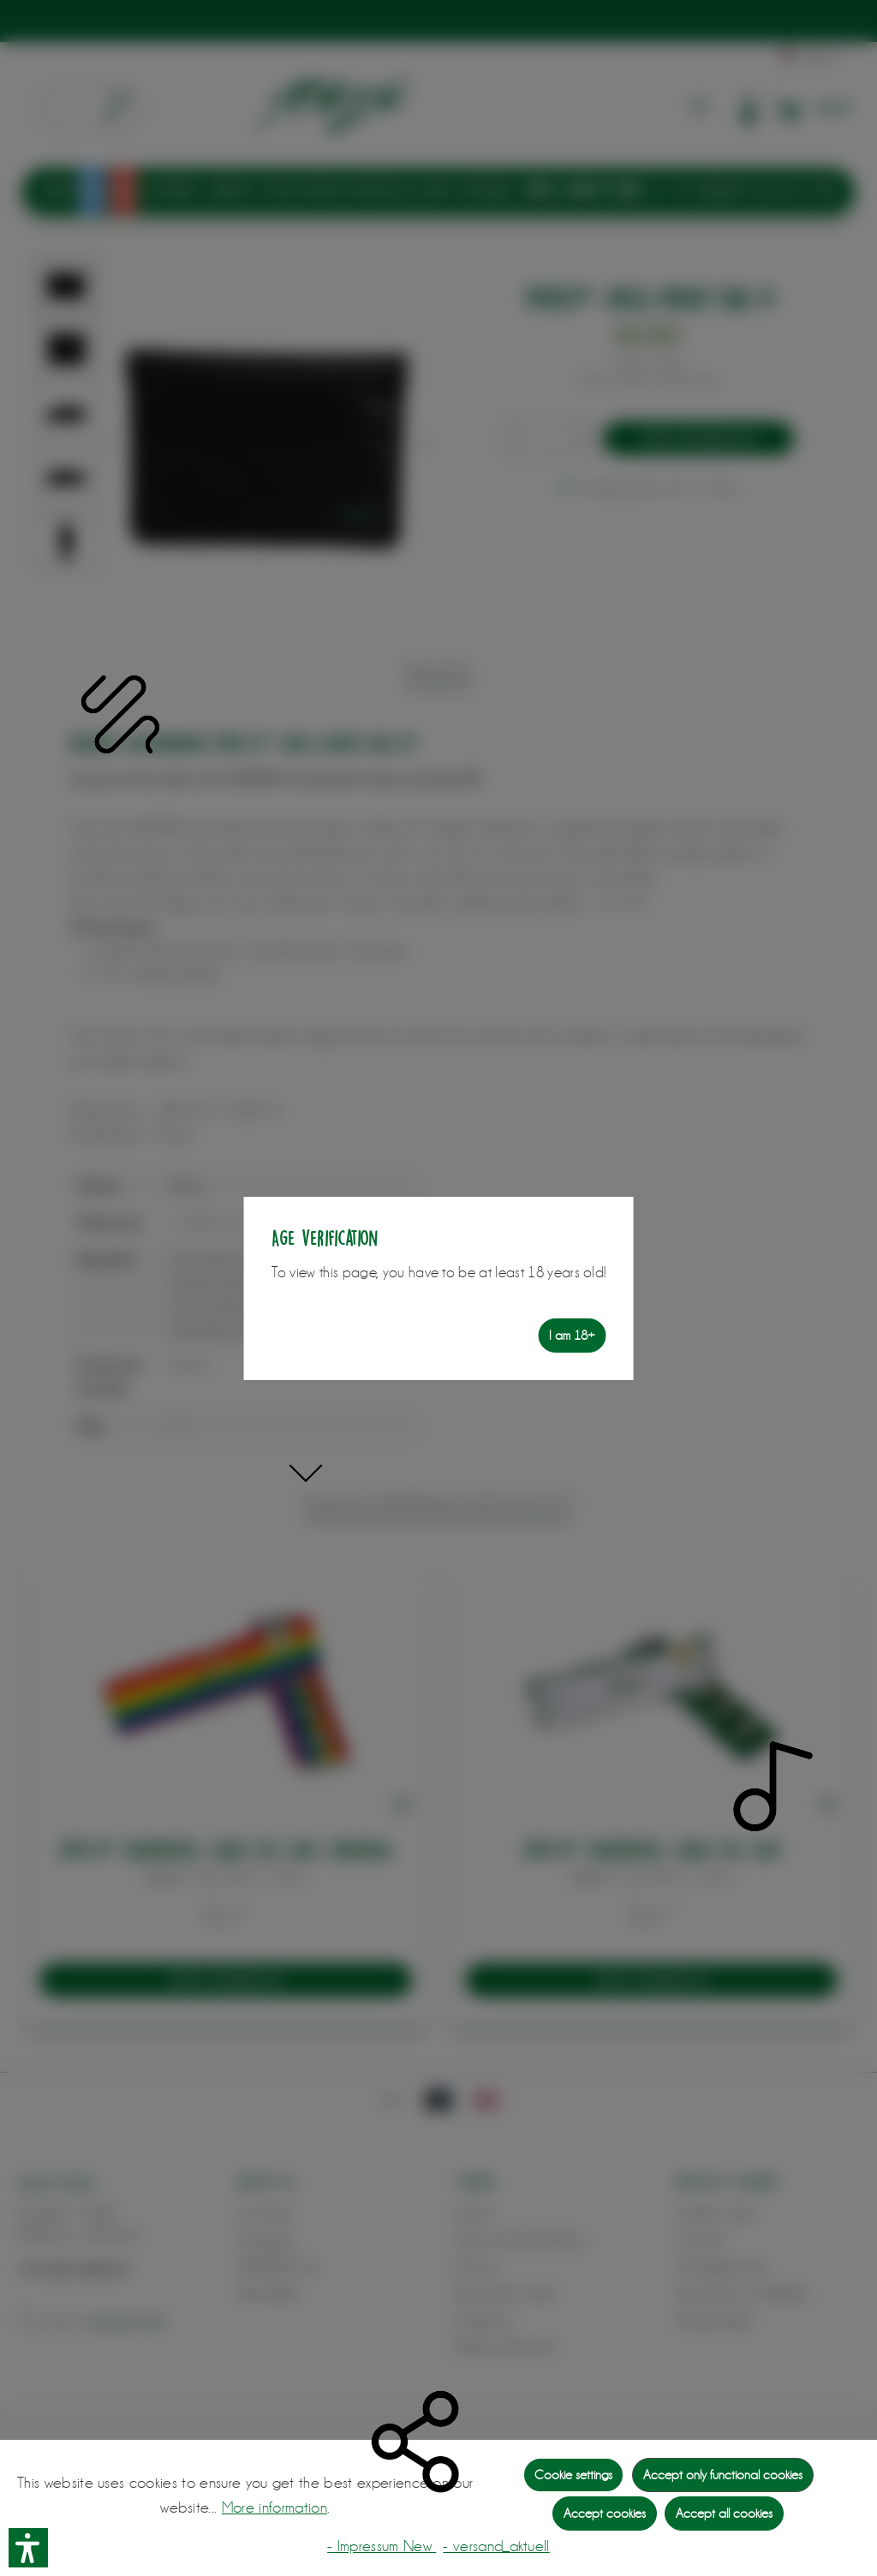 This screenshot has width=877, height=2576. I want to click on share content to social networks, so click(419, 2442).